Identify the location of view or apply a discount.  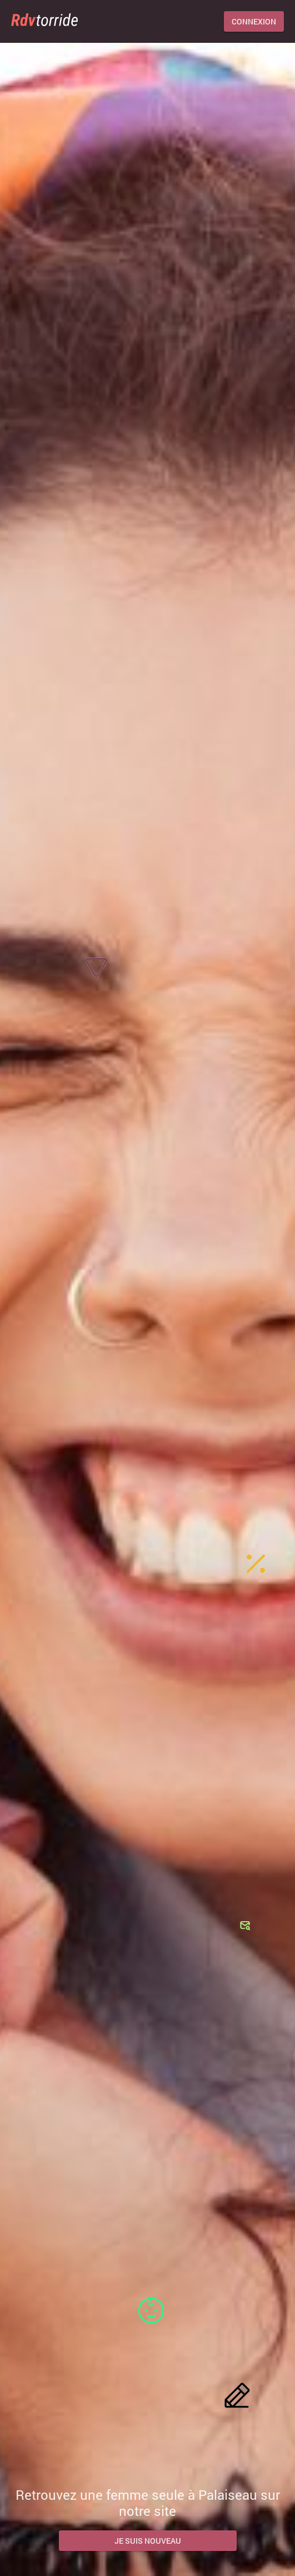
(256, 1563).